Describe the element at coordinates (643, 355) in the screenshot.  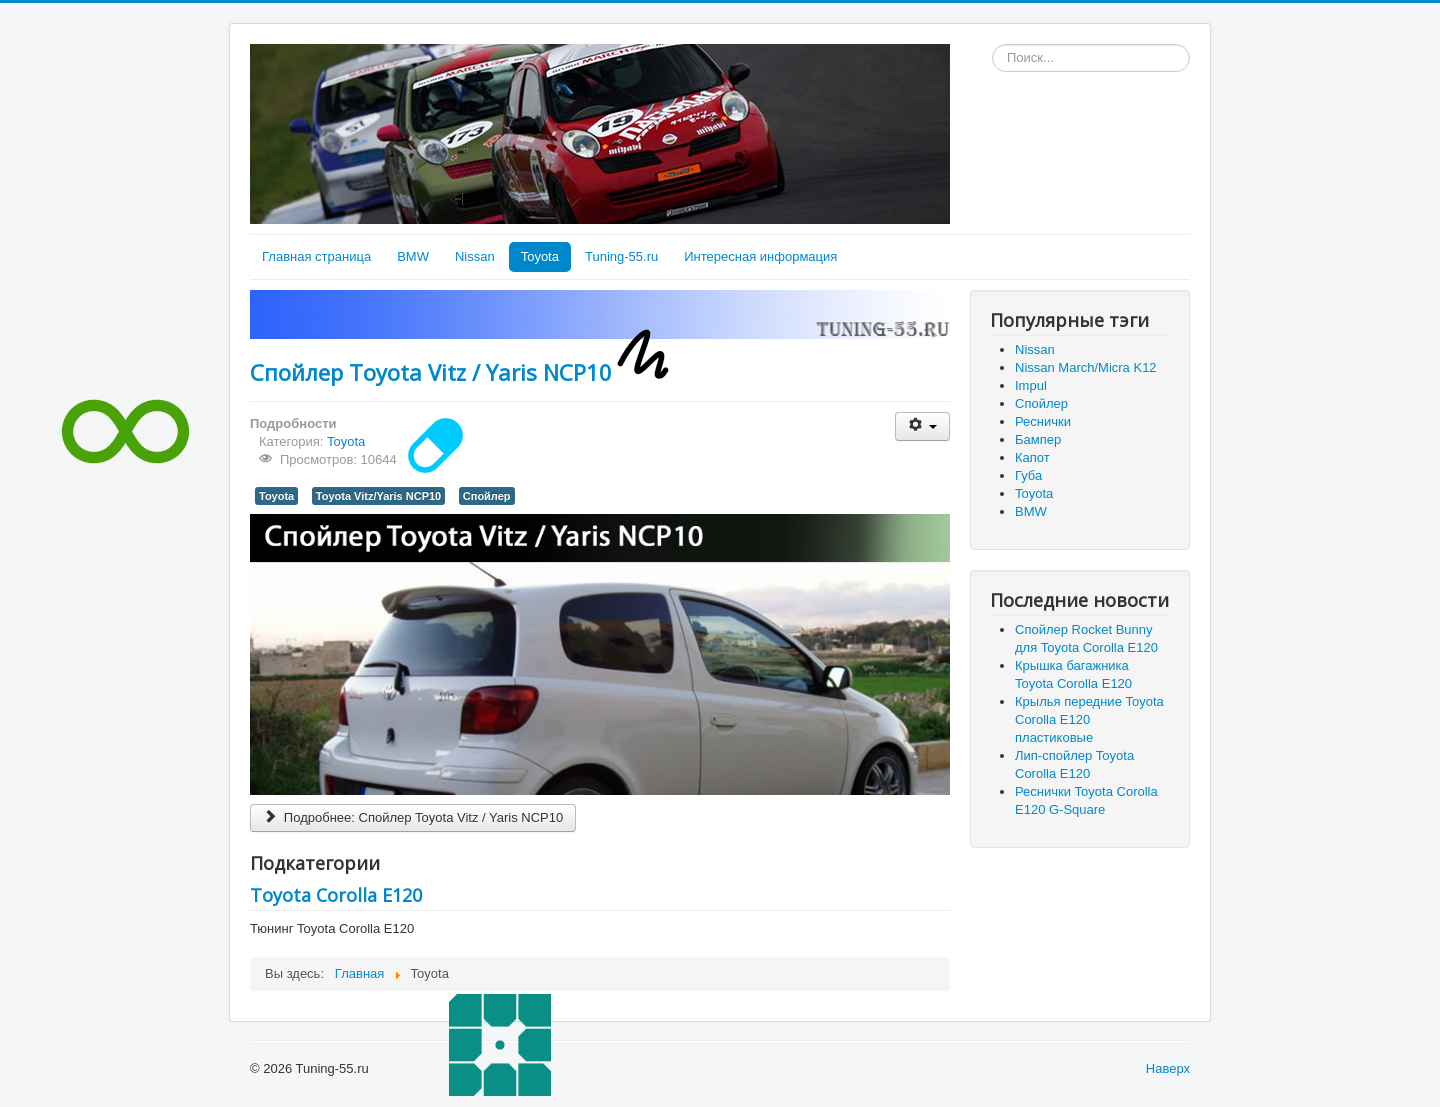
I see `open sketching or drawing tool` at that location.